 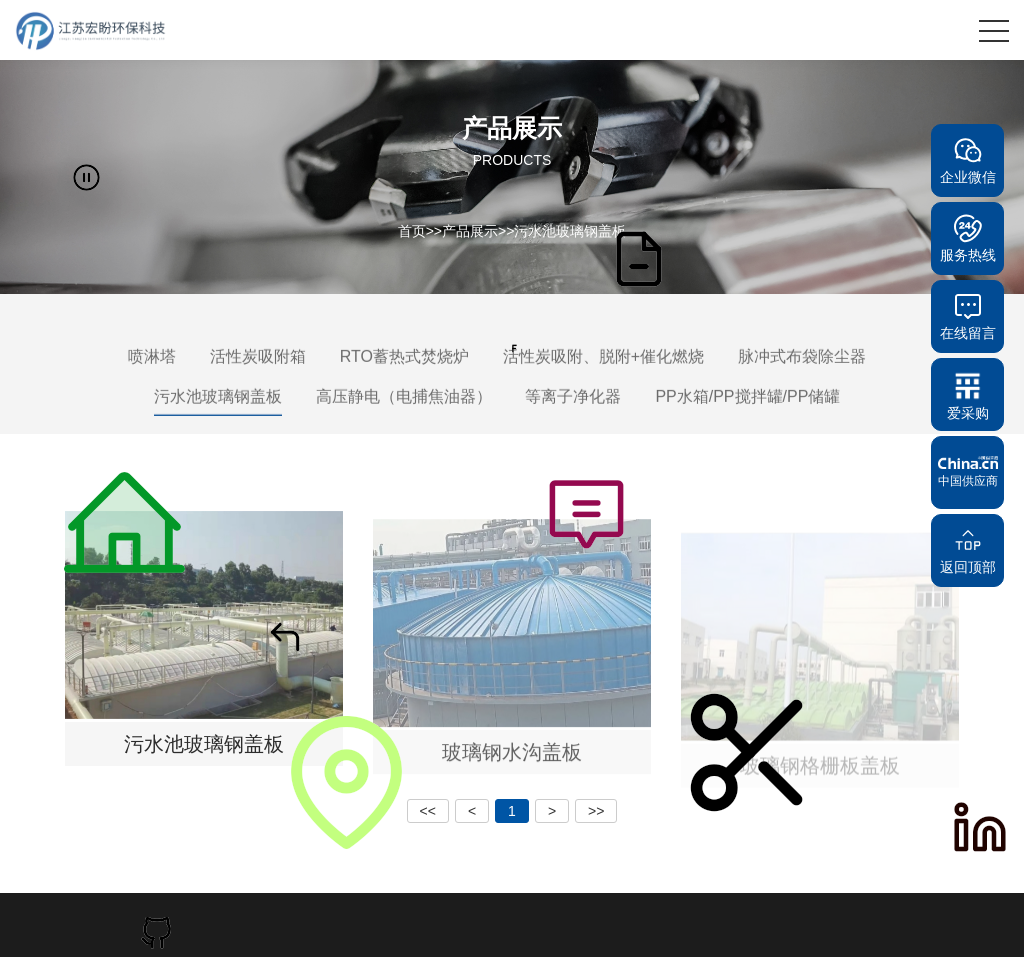 I want to click on cut selected content, so click(x=749, y=752).